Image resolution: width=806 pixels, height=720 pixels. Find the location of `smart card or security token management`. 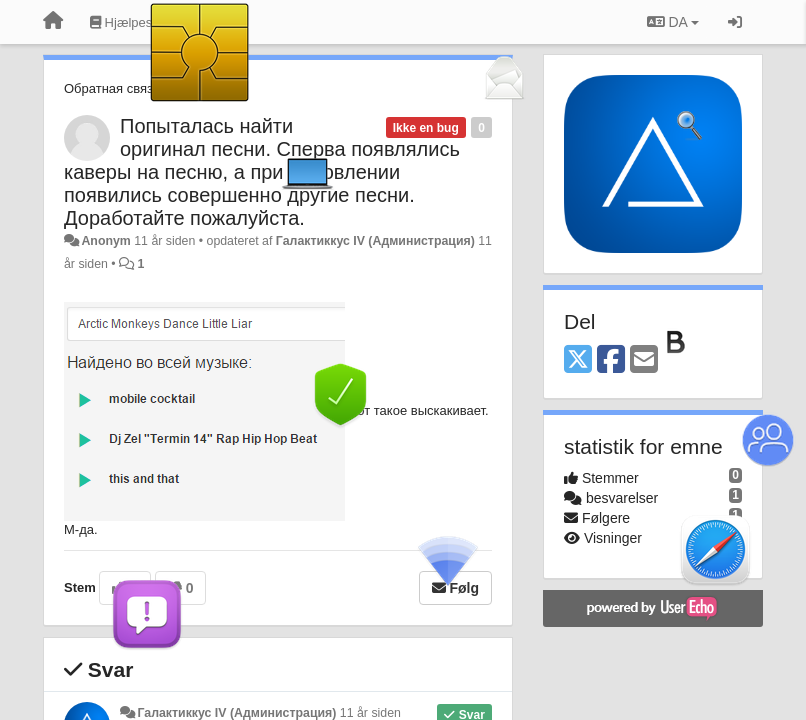

smart card or security token management is located at coordinates (199, 52).